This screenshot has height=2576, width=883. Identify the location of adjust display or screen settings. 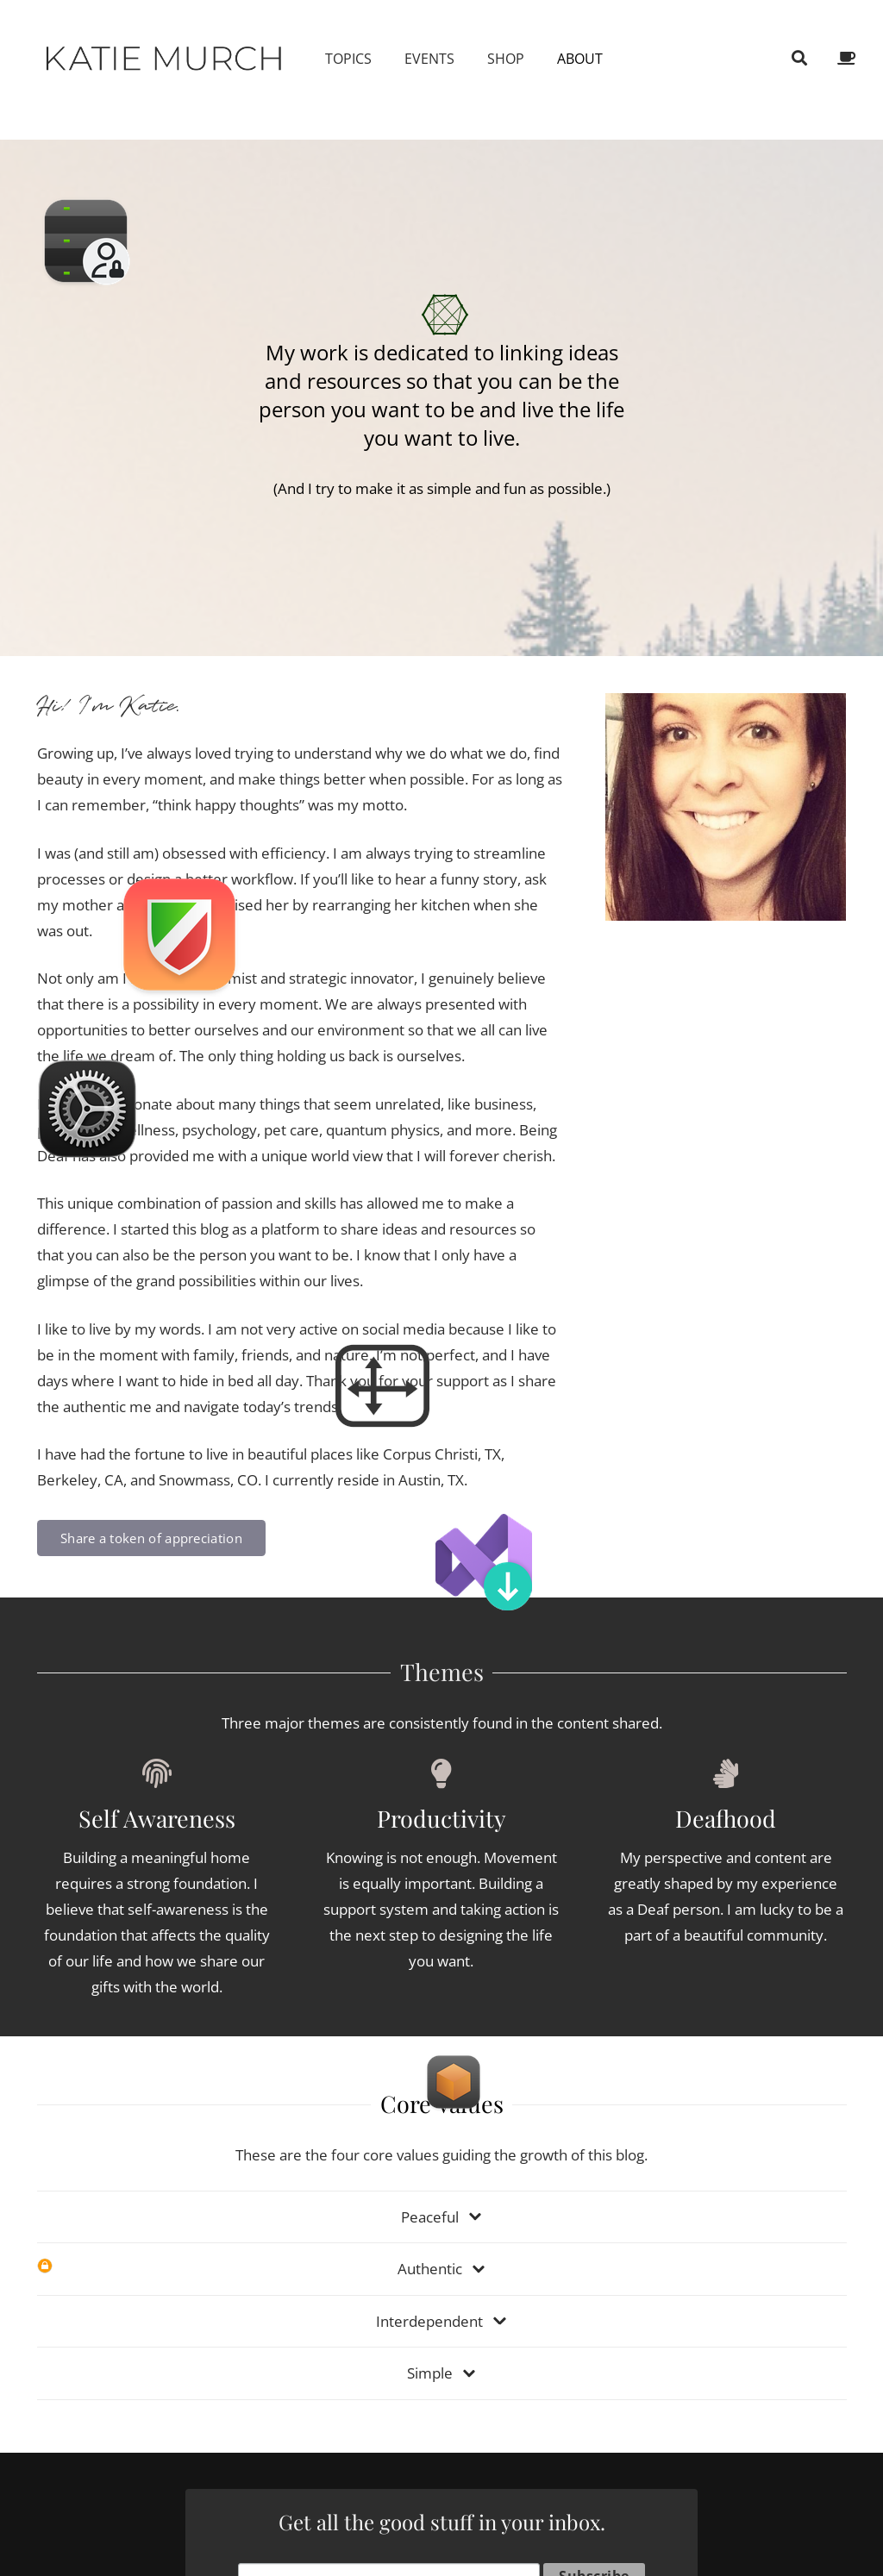
(382, 1385).